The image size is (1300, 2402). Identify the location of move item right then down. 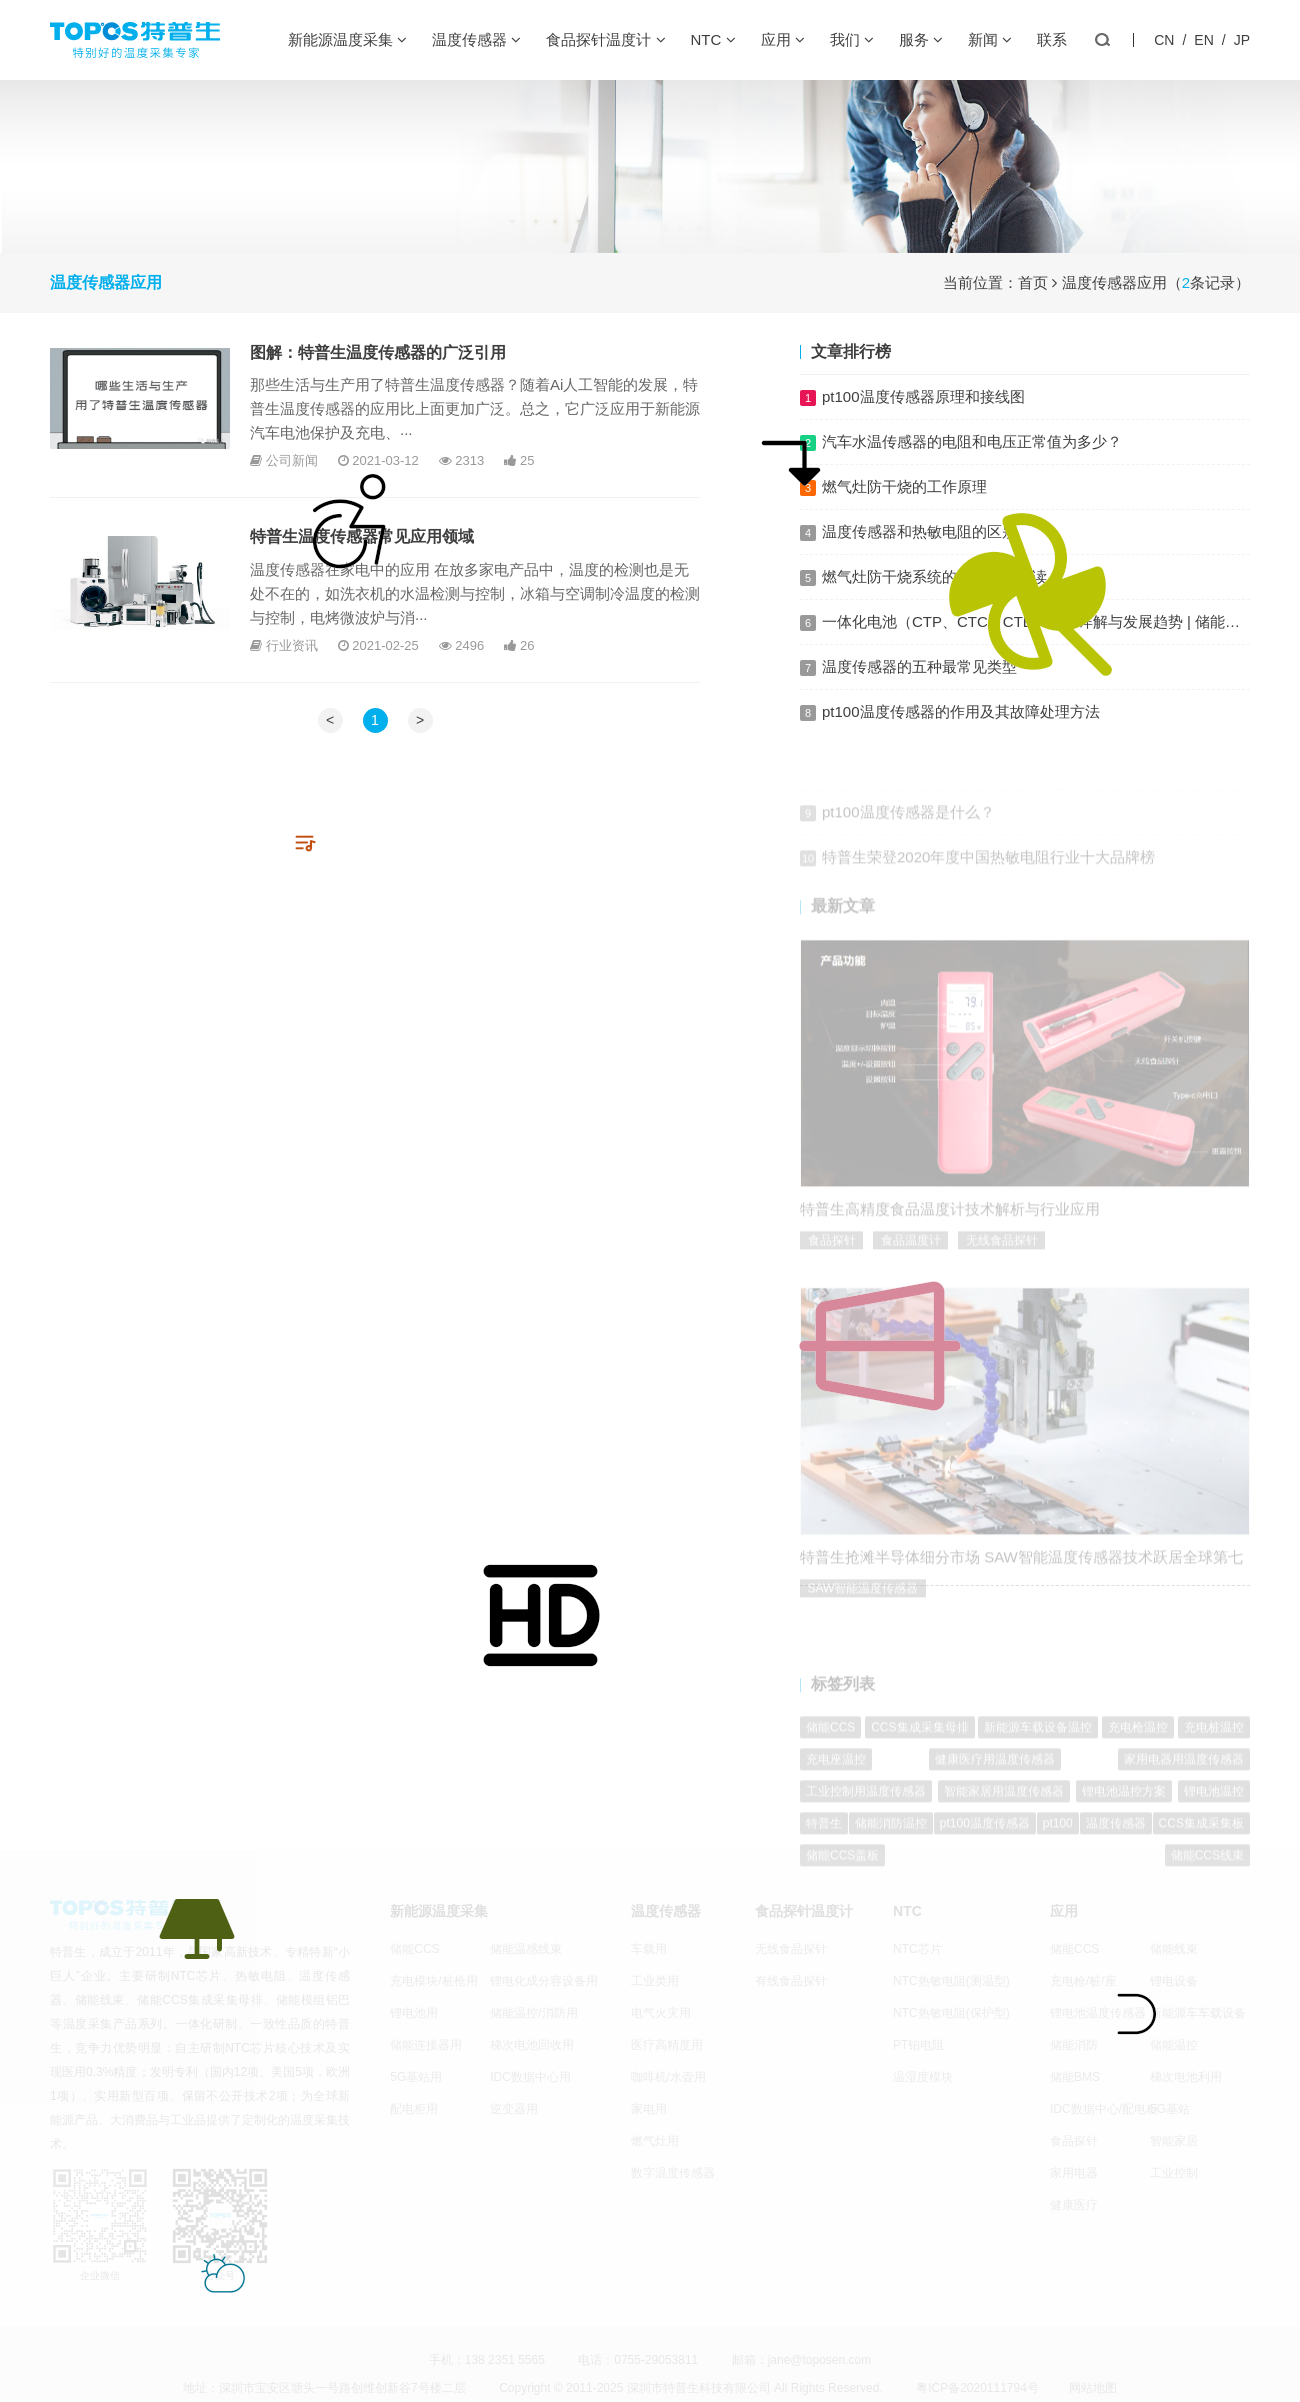
(791, 461).